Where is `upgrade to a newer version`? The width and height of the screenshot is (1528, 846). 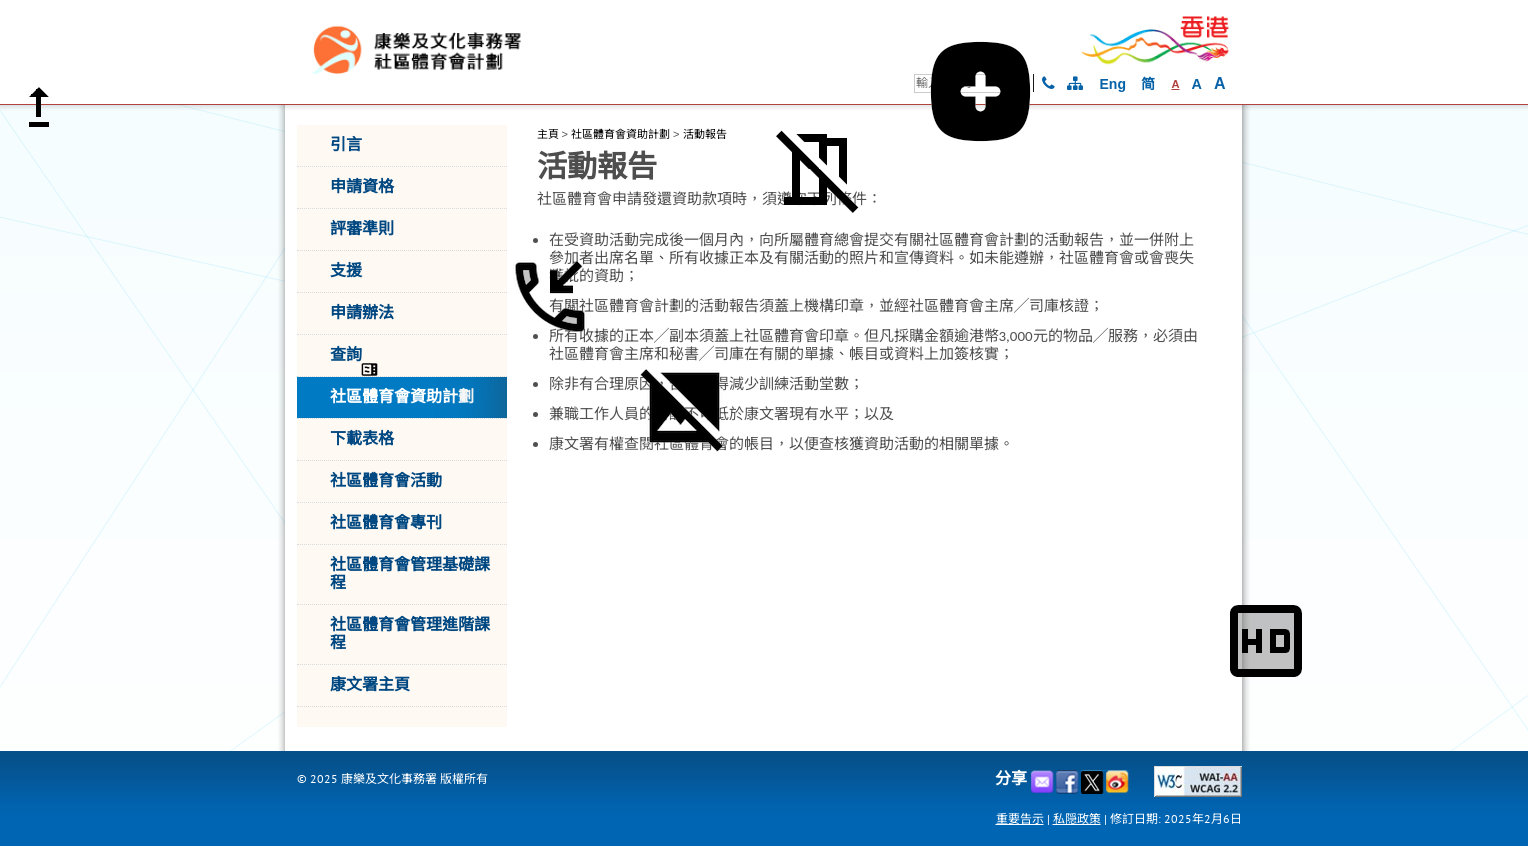
upgrade to a newer version is located at coordinates (39, 107).